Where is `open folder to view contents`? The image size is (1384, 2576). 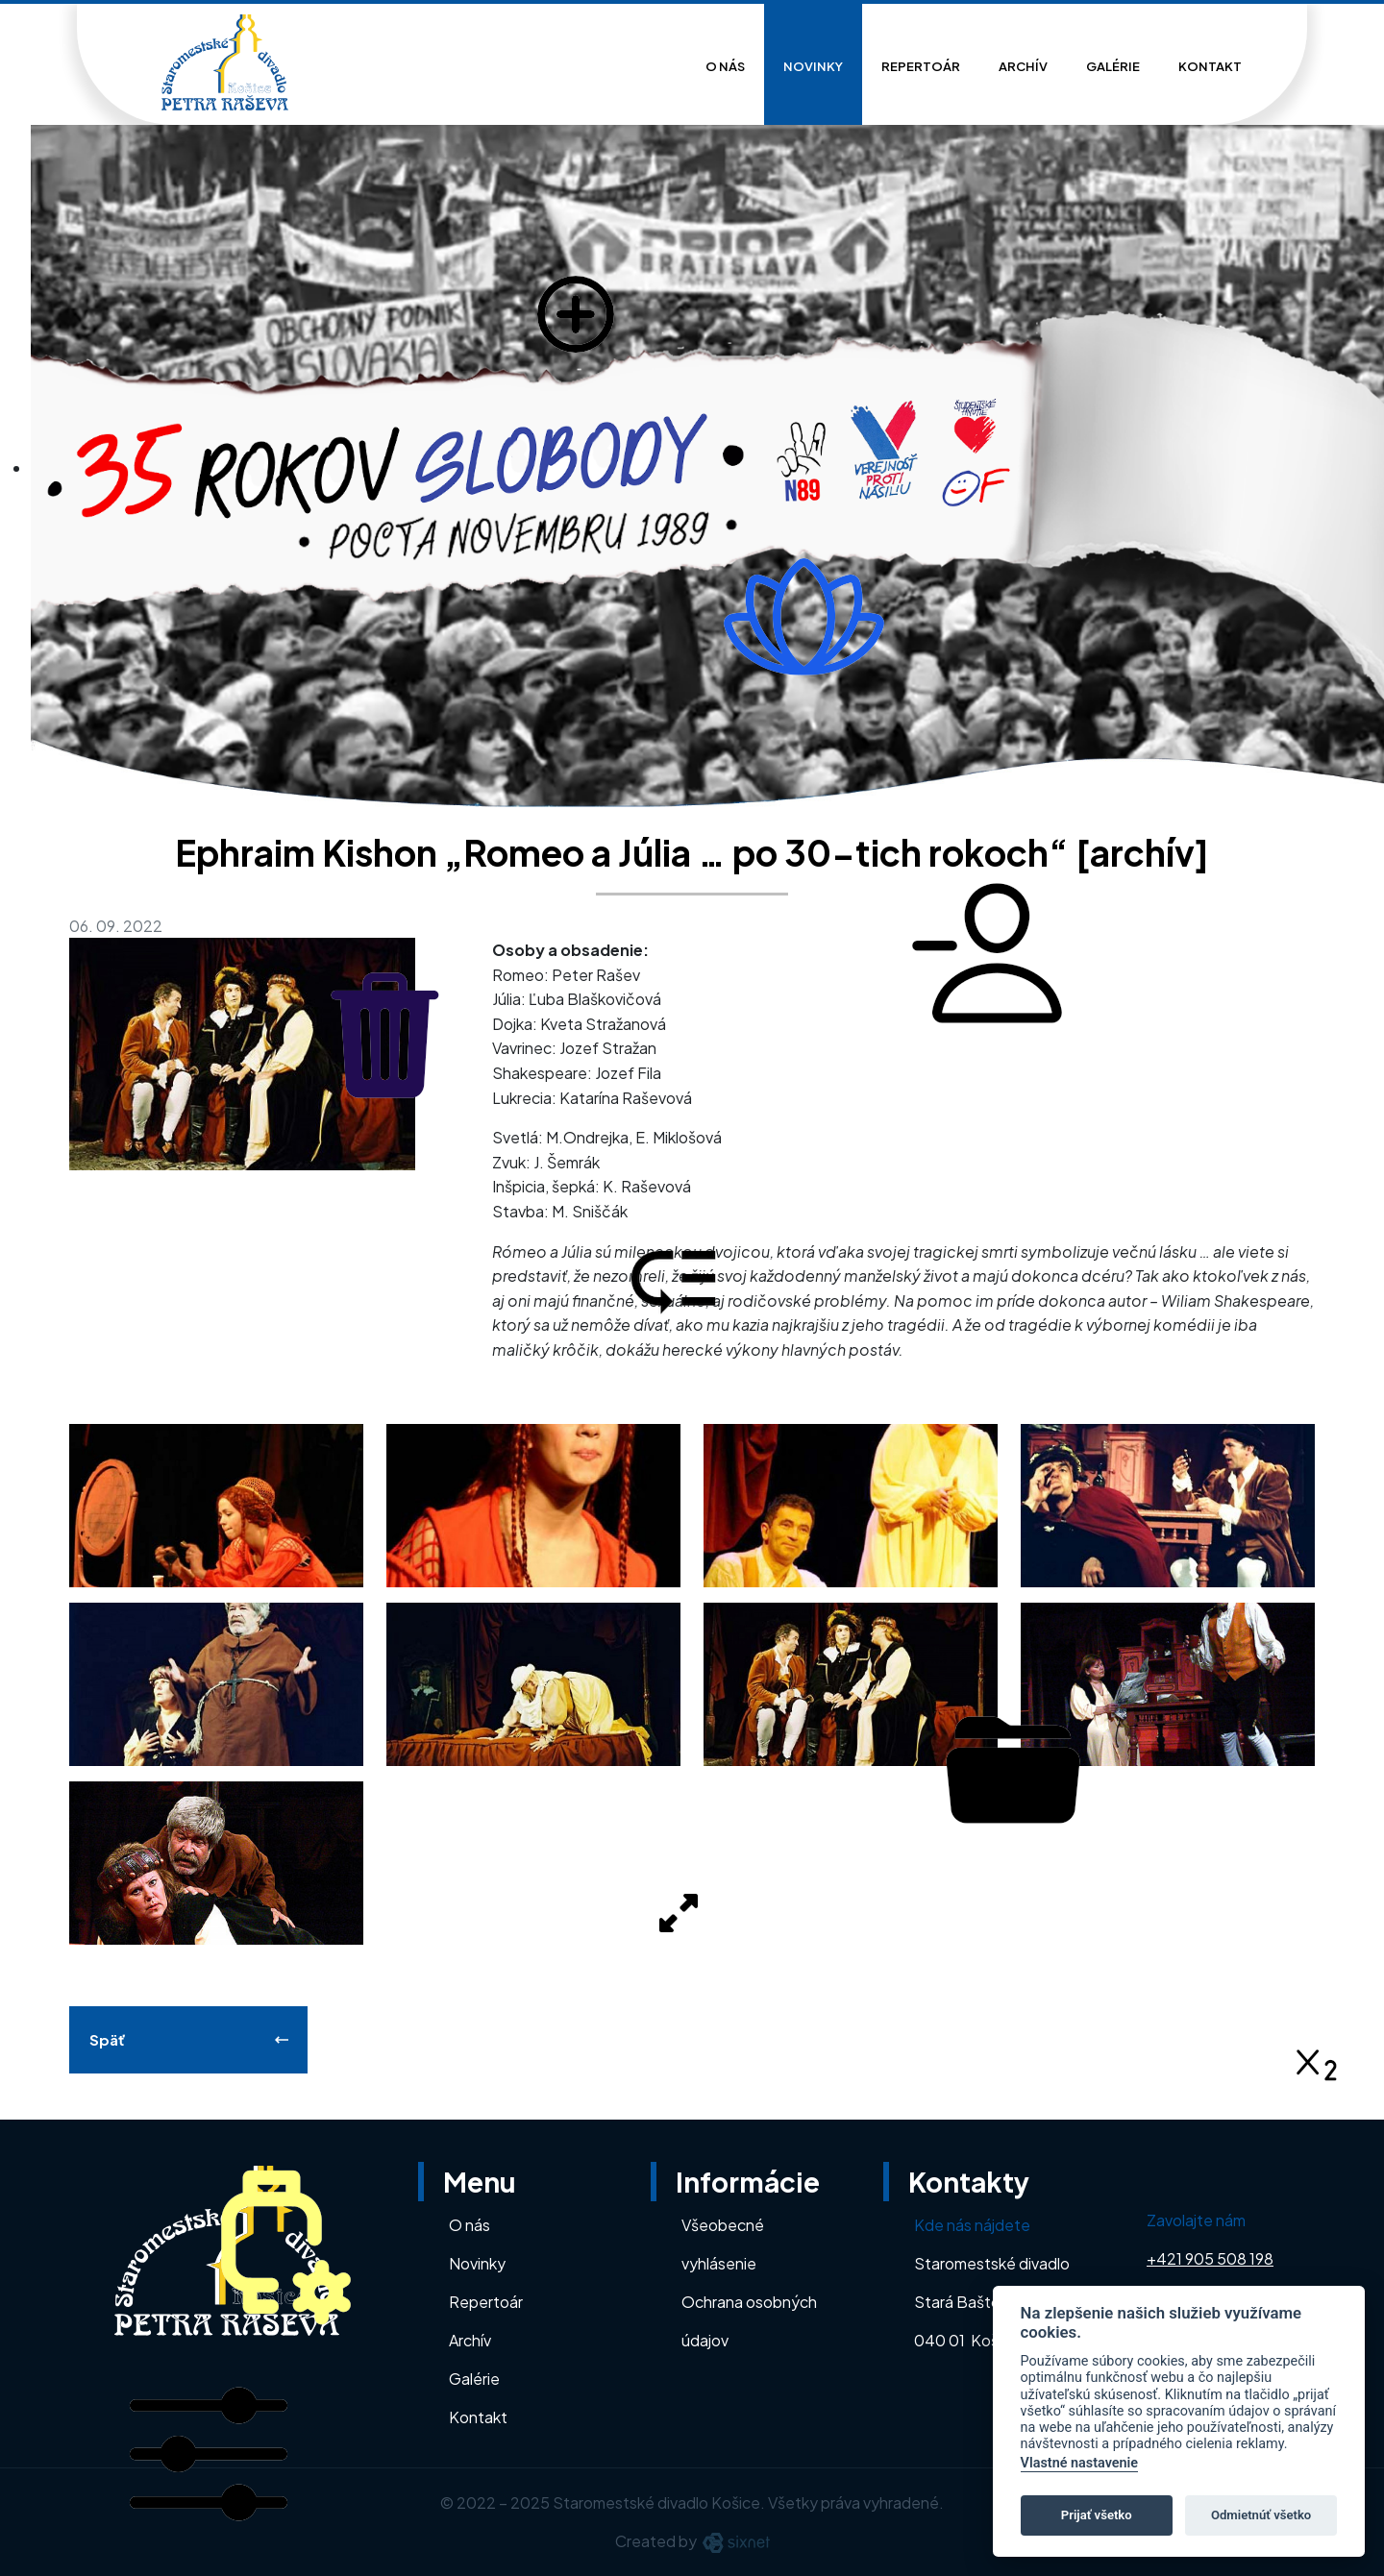 open folder to view contents is located at coordinates (1013, 1770).